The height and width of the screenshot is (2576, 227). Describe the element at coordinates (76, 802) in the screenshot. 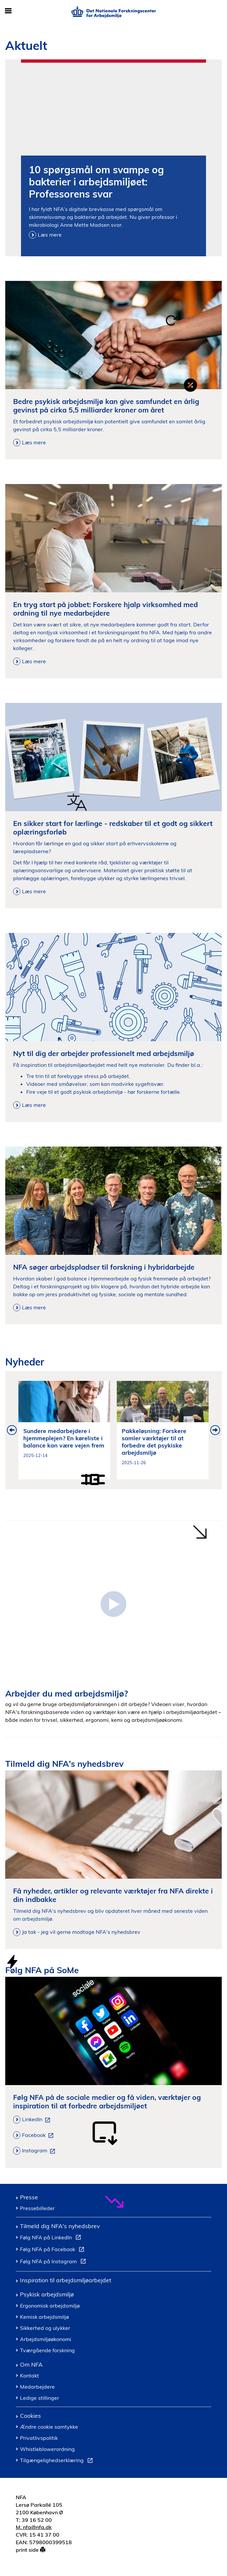

I see `translate text to another language` at that location.